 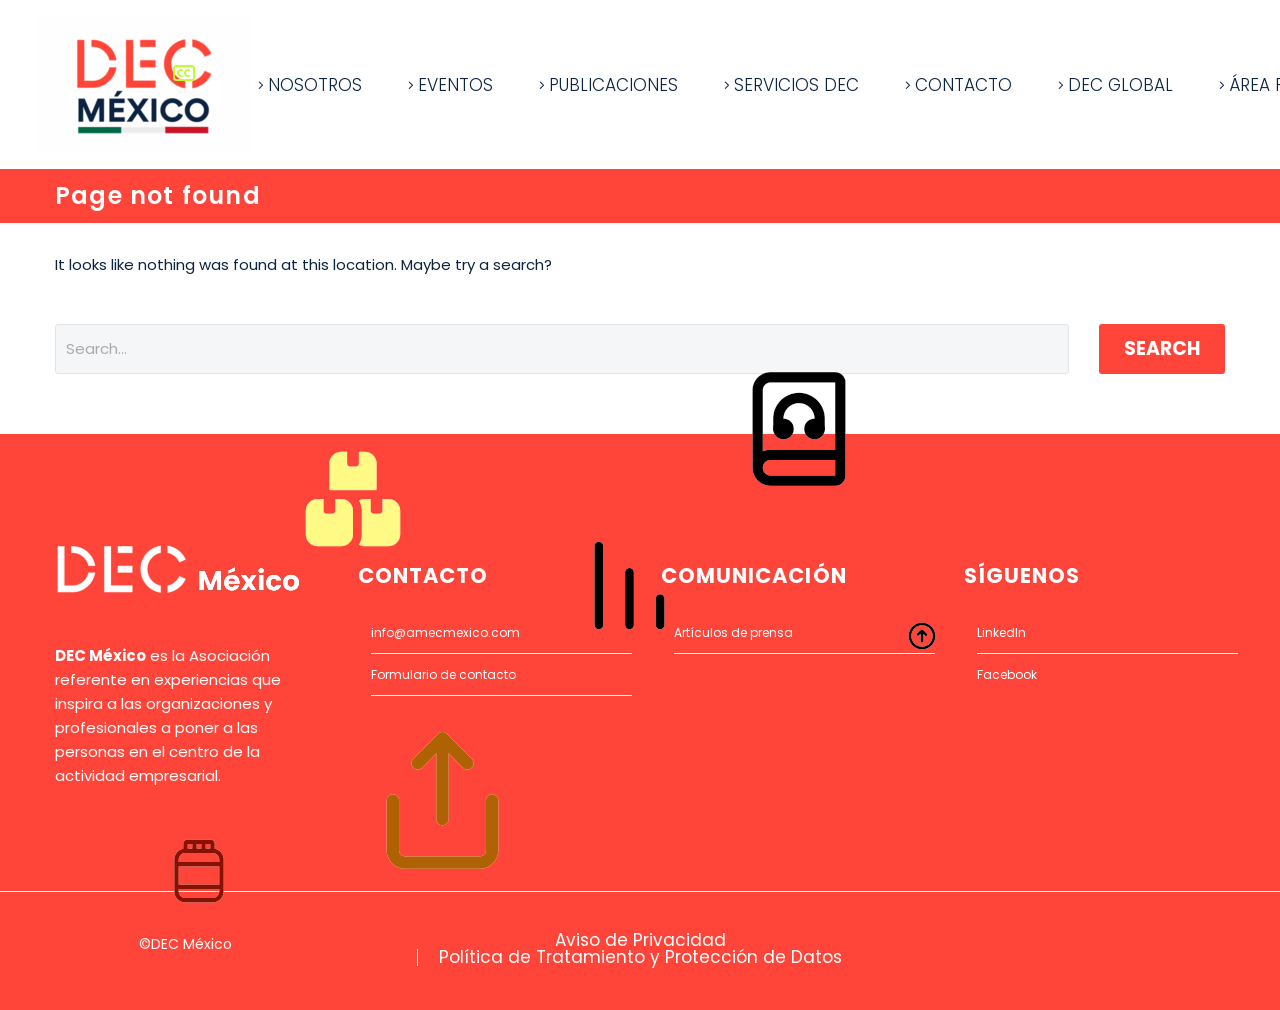 What do you see at coordinates (184, 73) in the screenshot?
I see `enable closed captions for video content` at bounding box center [184, 73].